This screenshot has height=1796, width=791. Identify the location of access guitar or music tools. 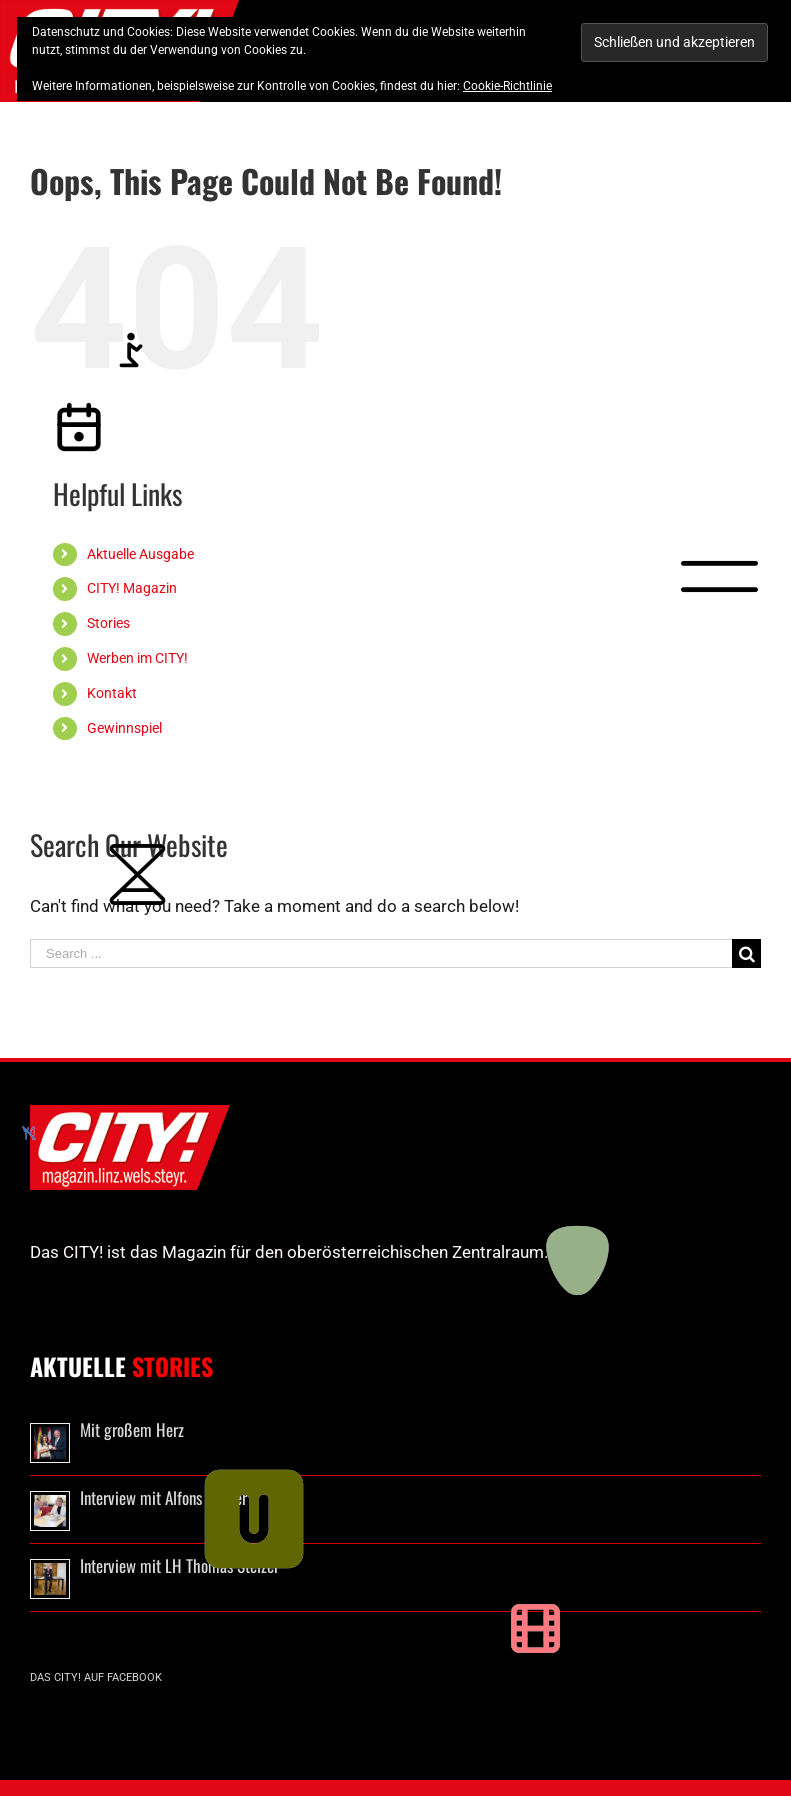
(577, 1260).